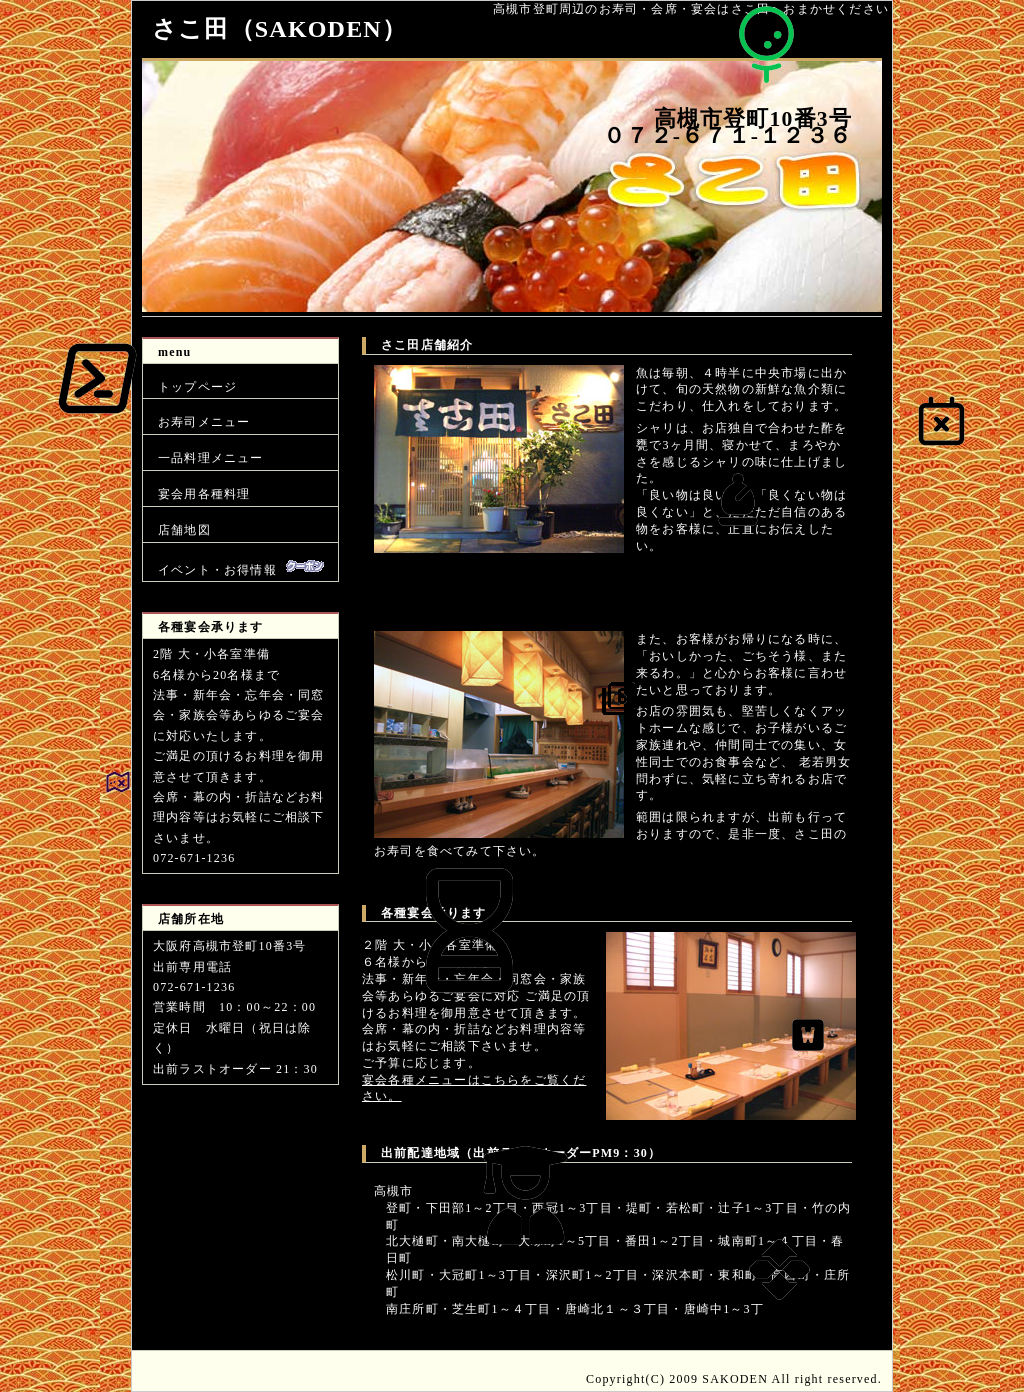 This screenshot has width=1024, height=1392. Describe the element at coordinates (619, 699) in the screenshot. I see `indicates 6 items selected or filtered` at that location.